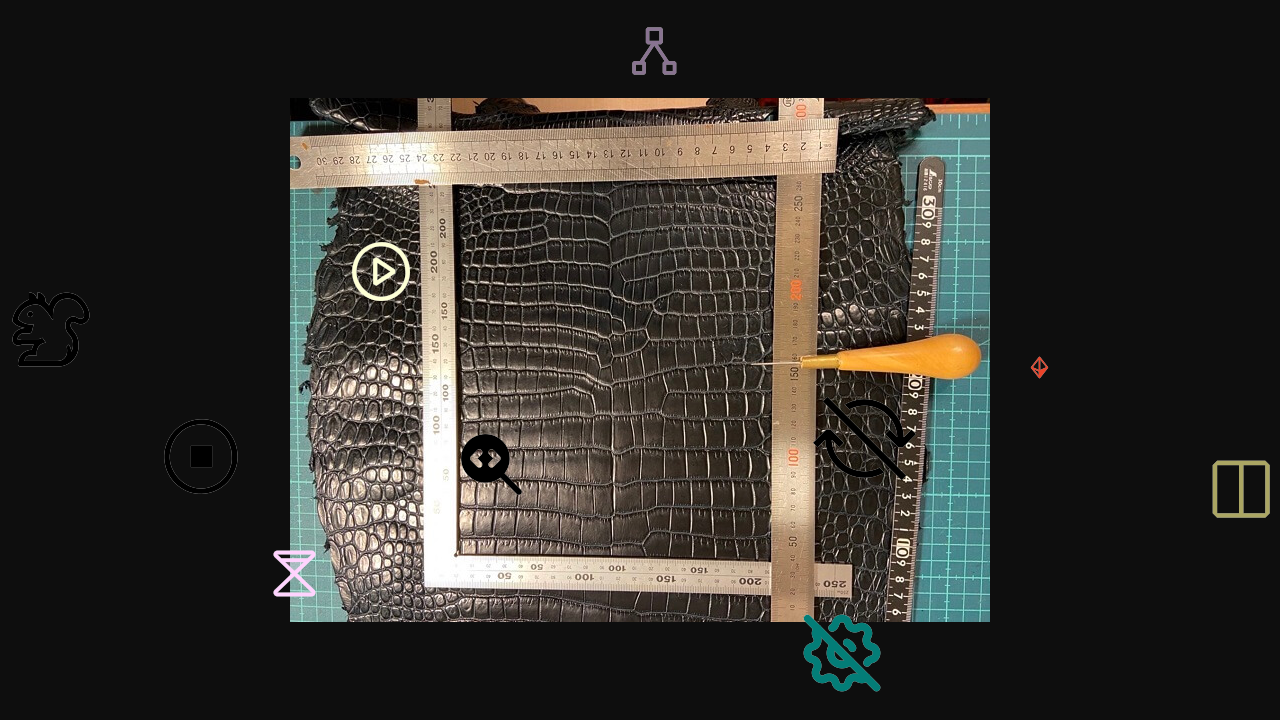  Describe the element at coordinates (1239, 487) in the screenshot. I see `split editor view horizontally` at that location.